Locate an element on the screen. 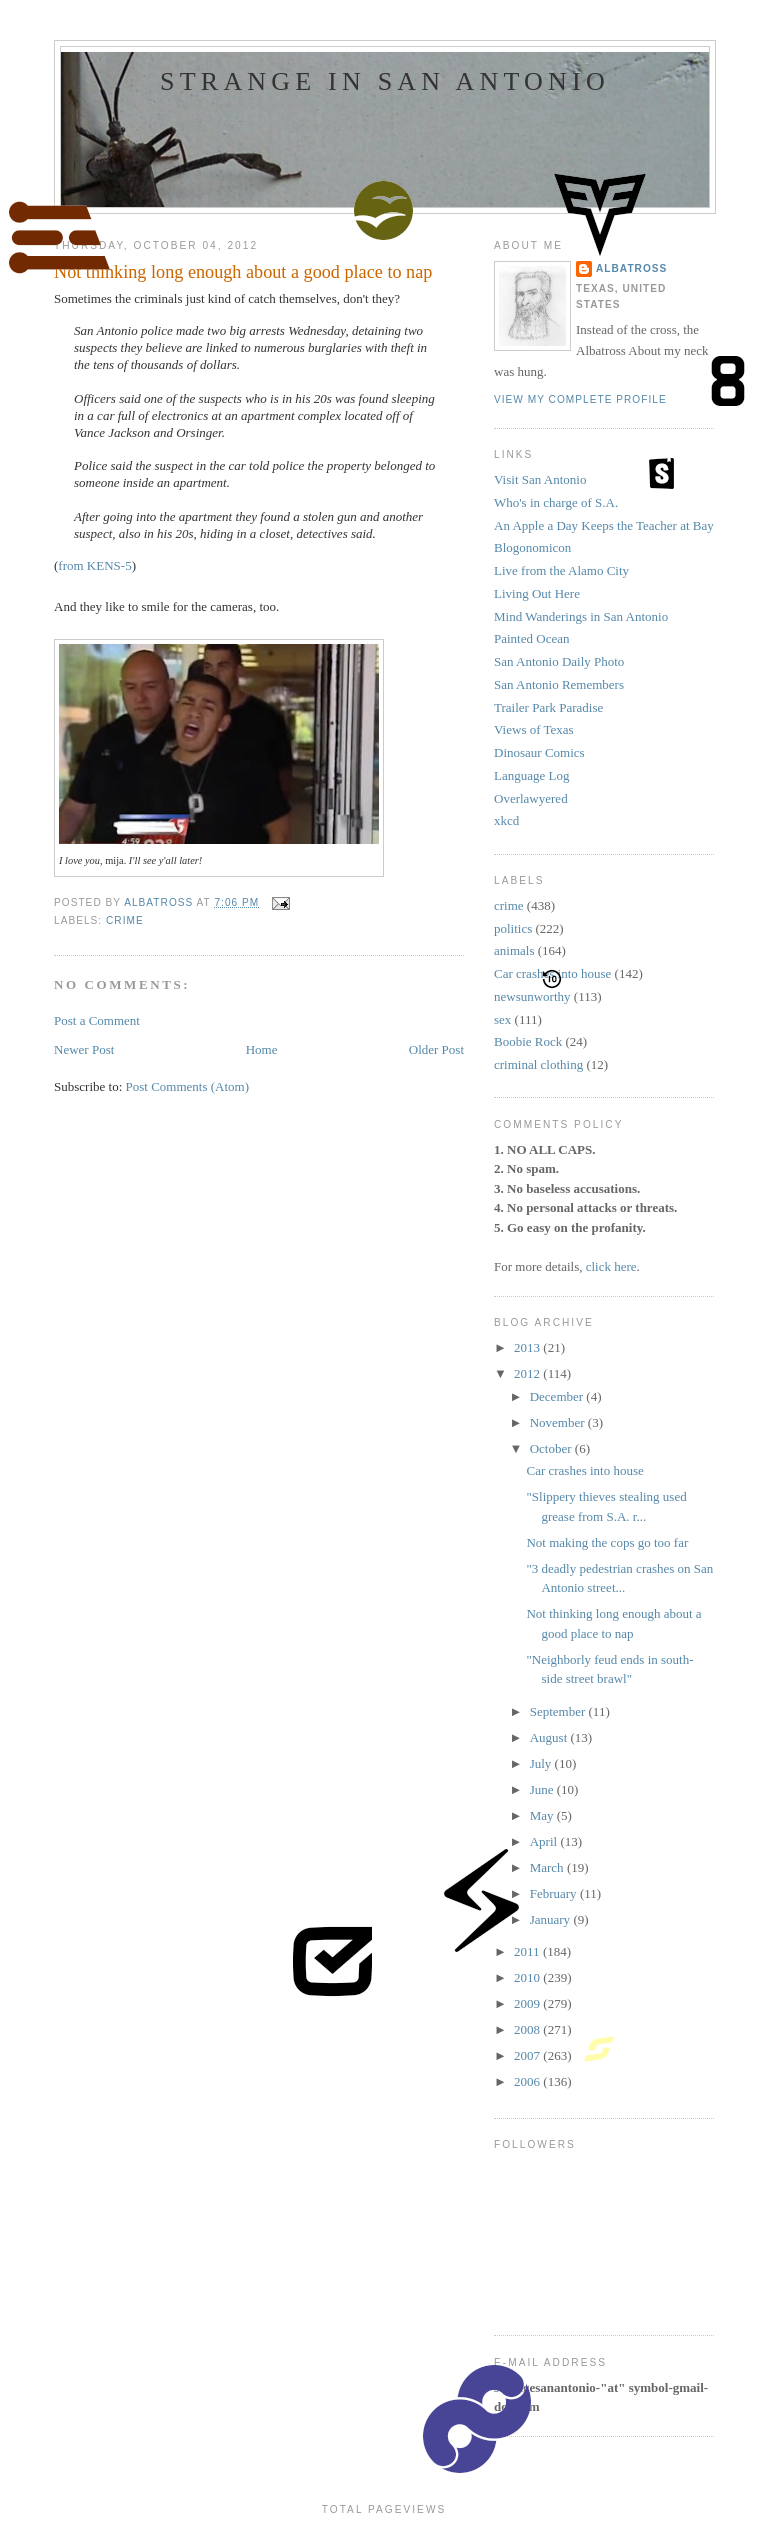  open CodeSignal app or website is located at coordinates (600, 215).